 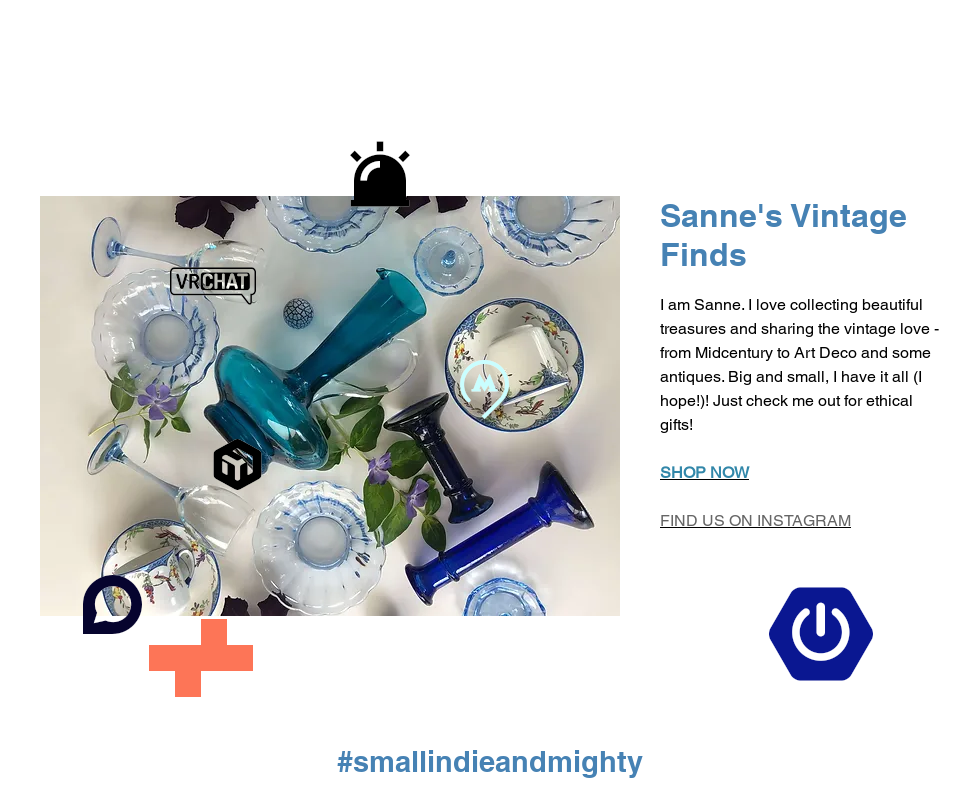 What do you see at coordinates (237, 464) in the screenshot?
I see `mikrotik brand logo` at bounding box center [237, 464].